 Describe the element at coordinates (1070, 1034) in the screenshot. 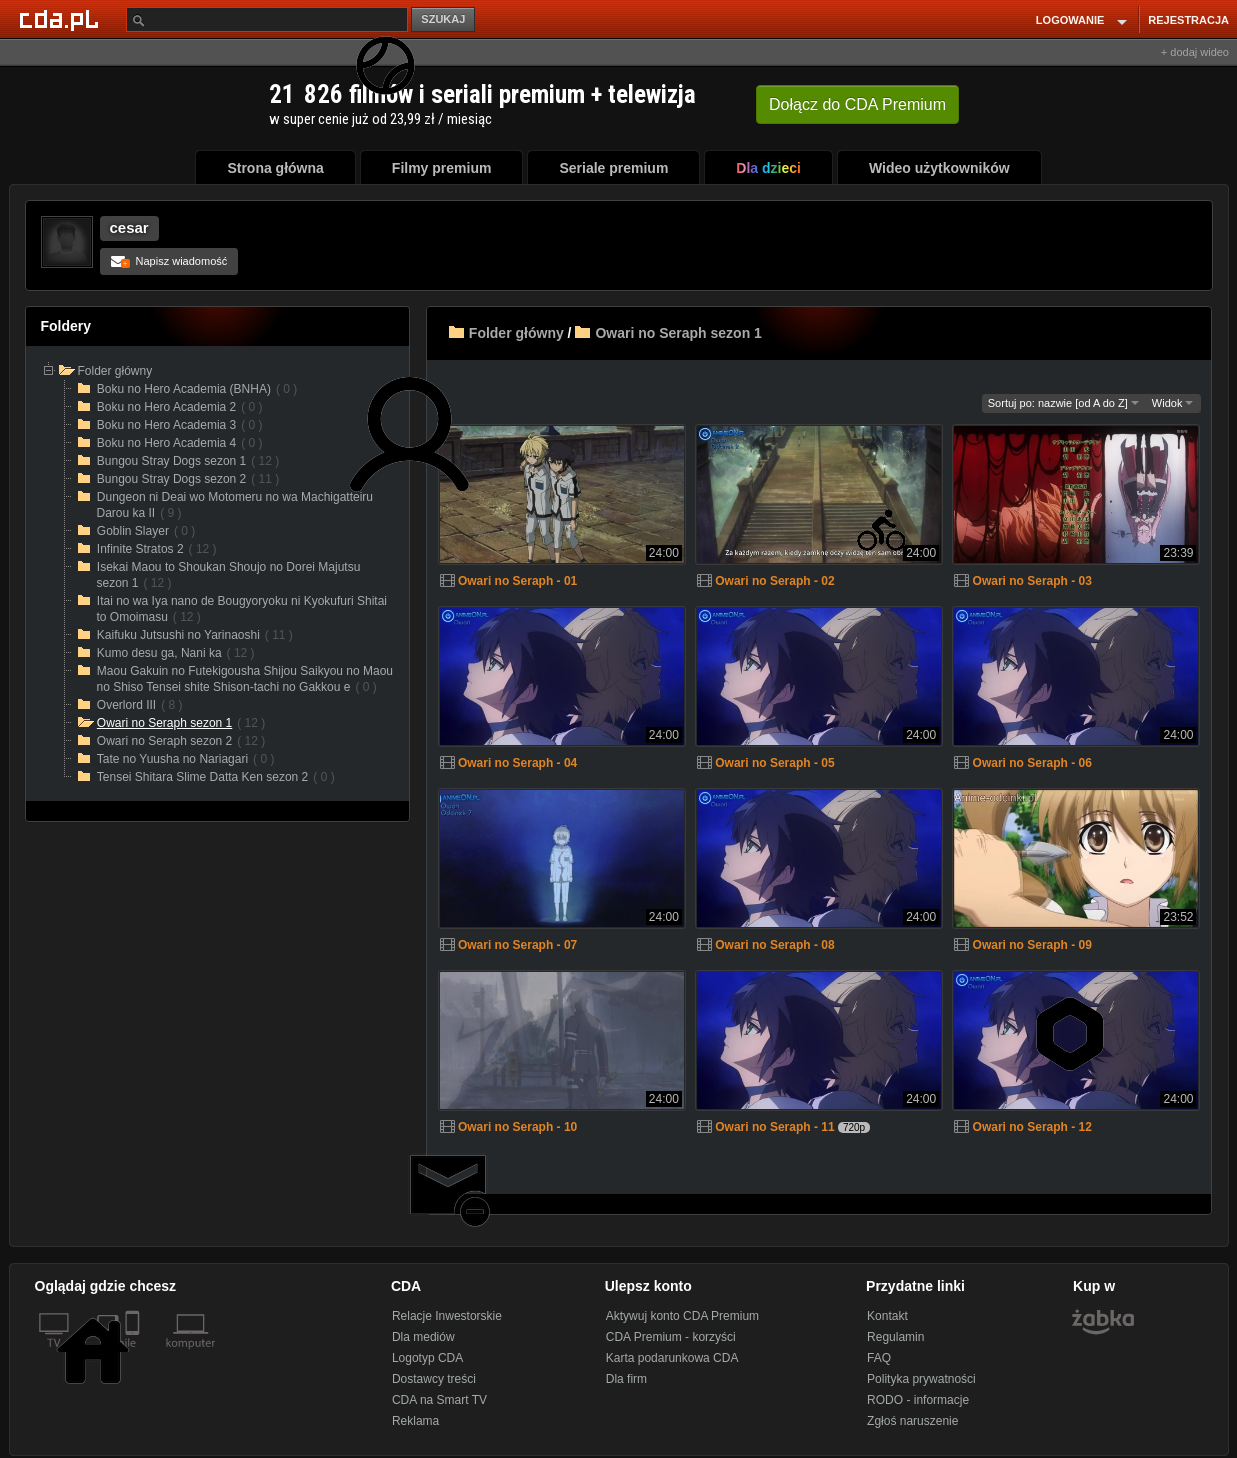

I see `access assembly or build tools` at that location.